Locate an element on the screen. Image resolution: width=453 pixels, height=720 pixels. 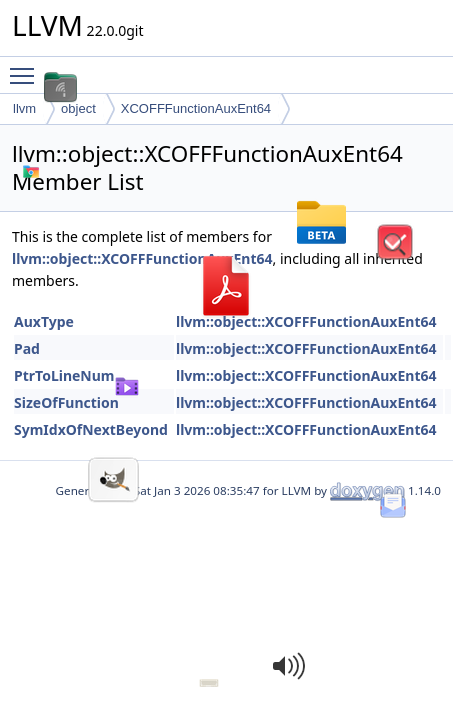
open folder containing google chrome files is located at coordinates (31, 172).